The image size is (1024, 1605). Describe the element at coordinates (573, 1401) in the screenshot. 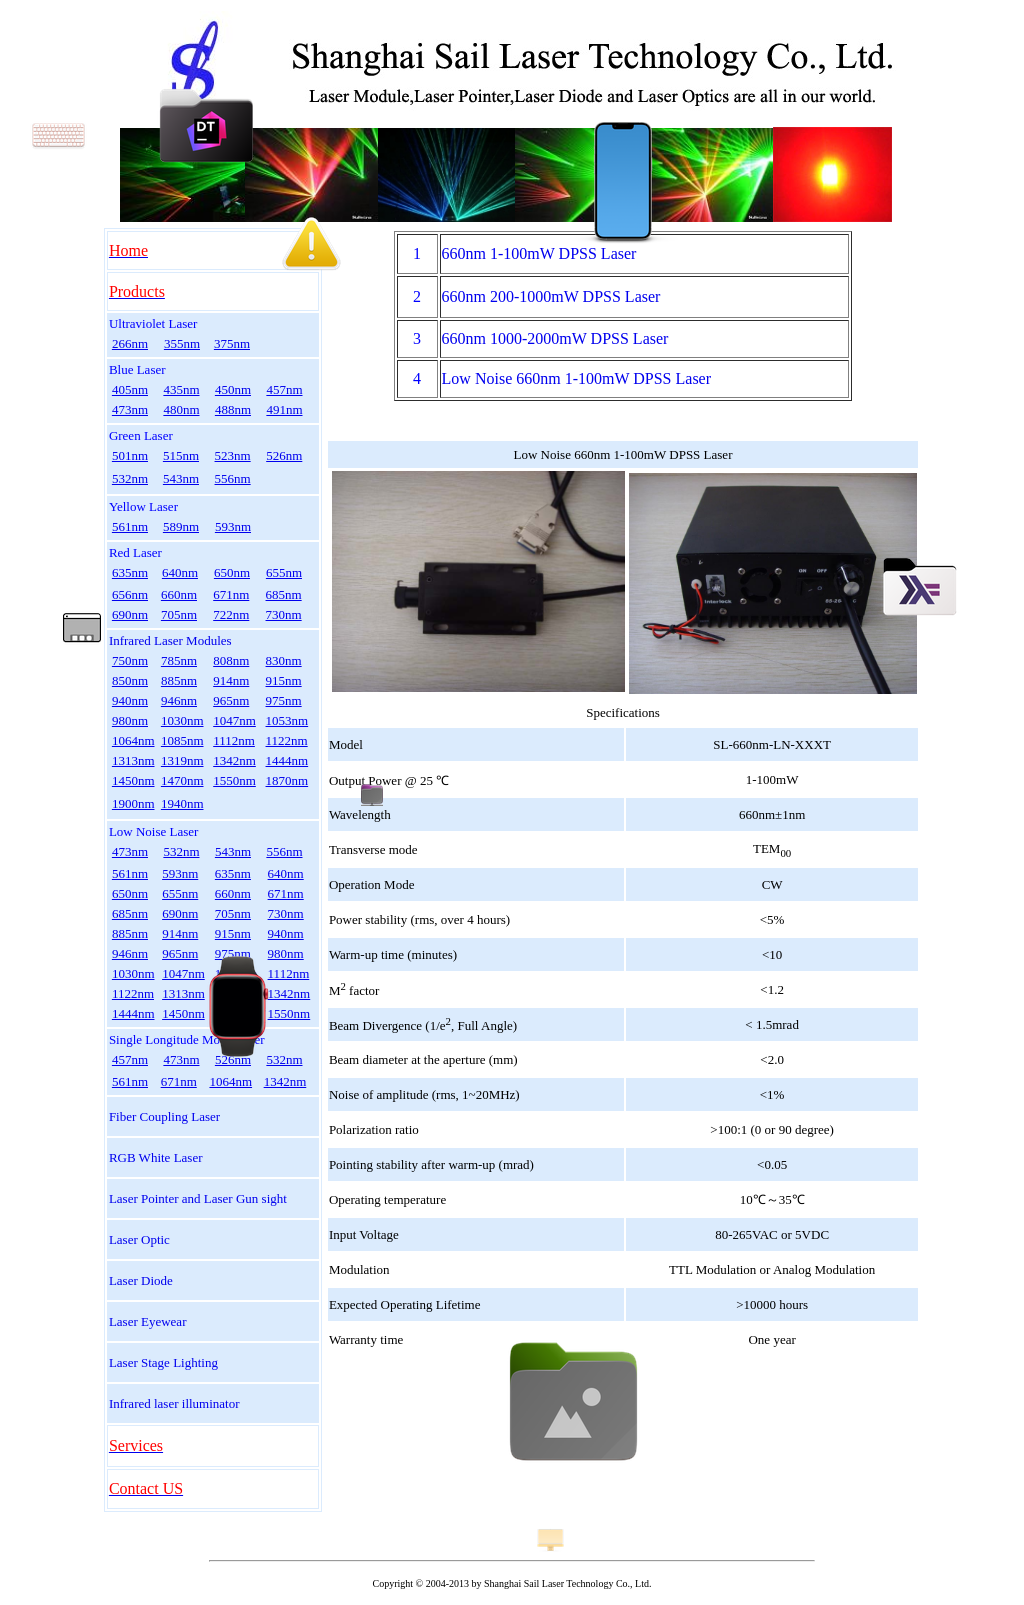

I see `open pictures folder` at that location.